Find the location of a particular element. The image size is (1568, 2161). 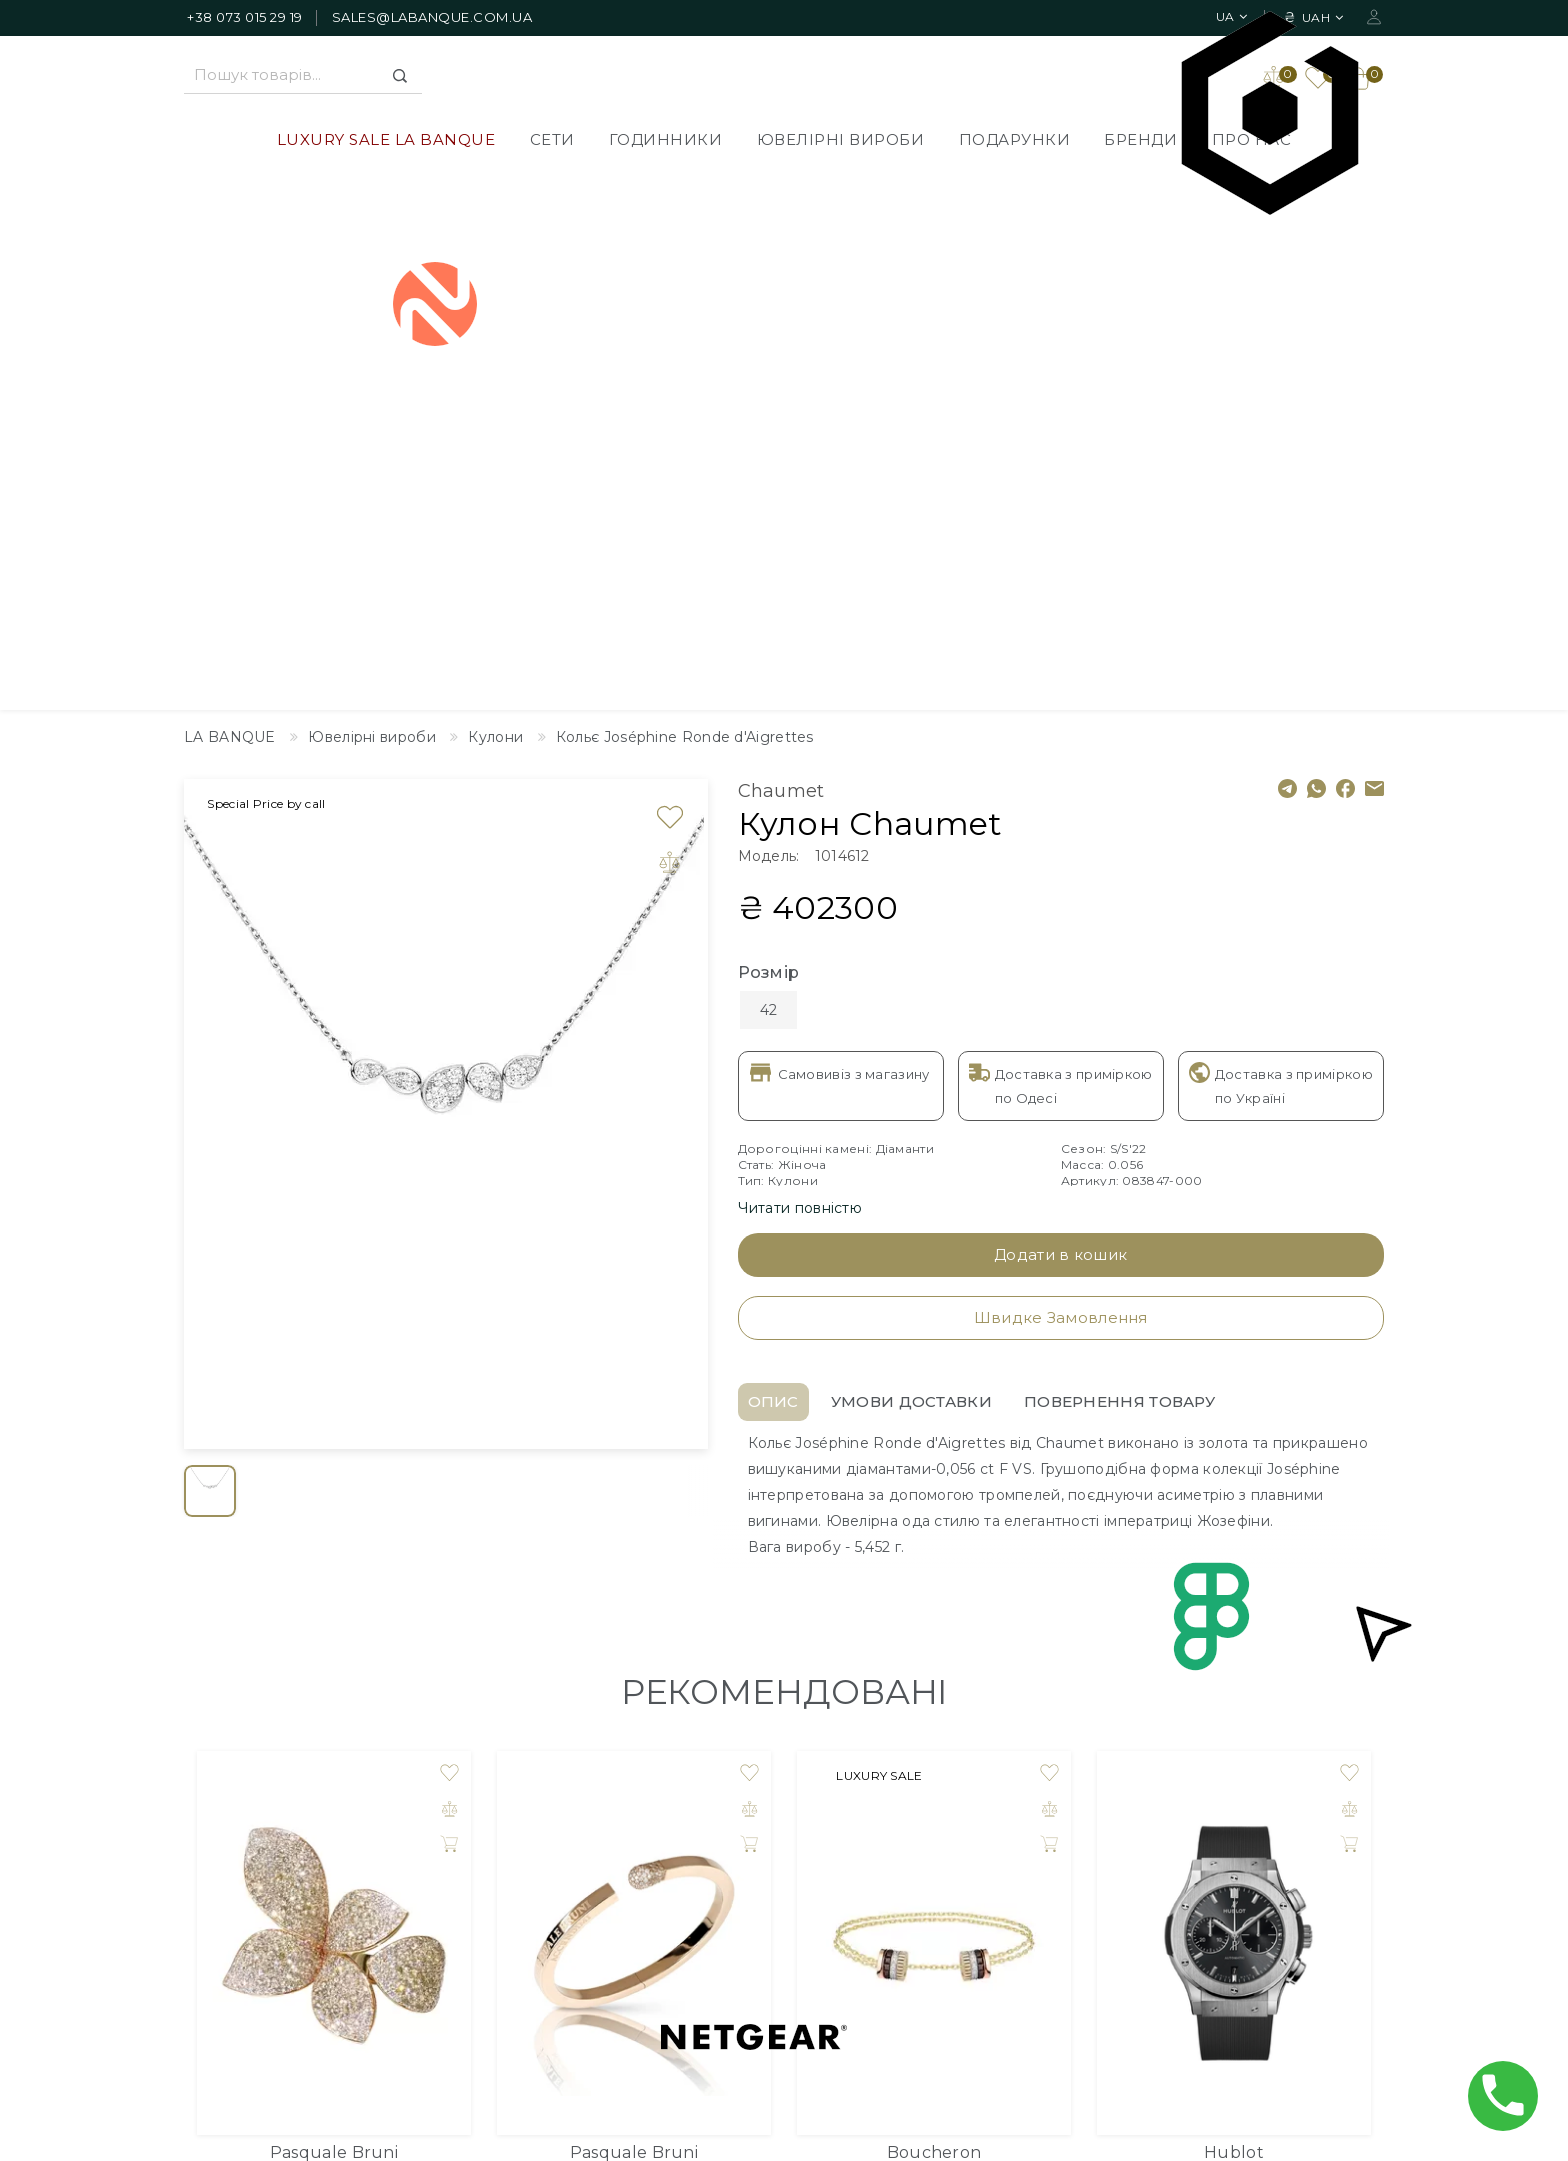

tap to navigate to this location is located at coordinates (1383, 1633).